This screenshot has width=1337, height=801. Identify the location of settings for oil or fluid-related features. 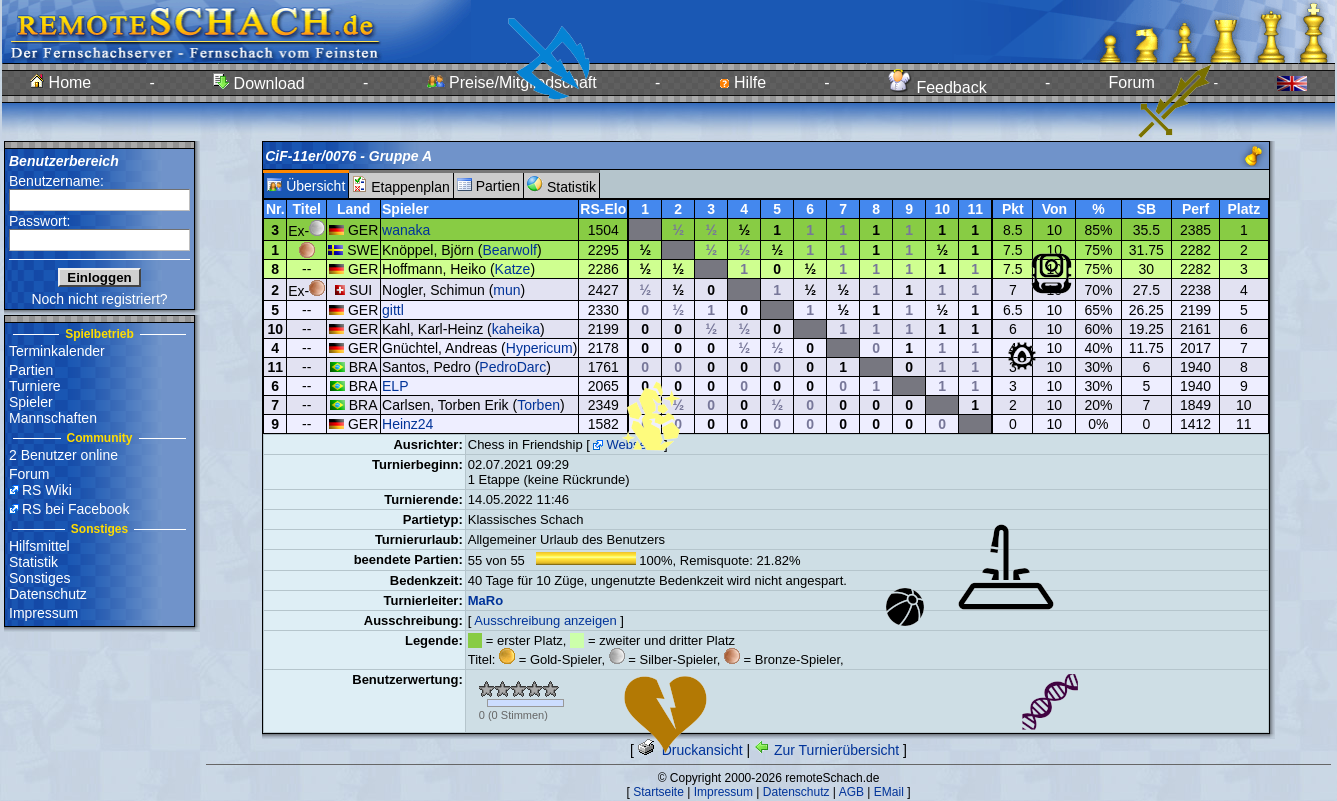
(1022, 356).